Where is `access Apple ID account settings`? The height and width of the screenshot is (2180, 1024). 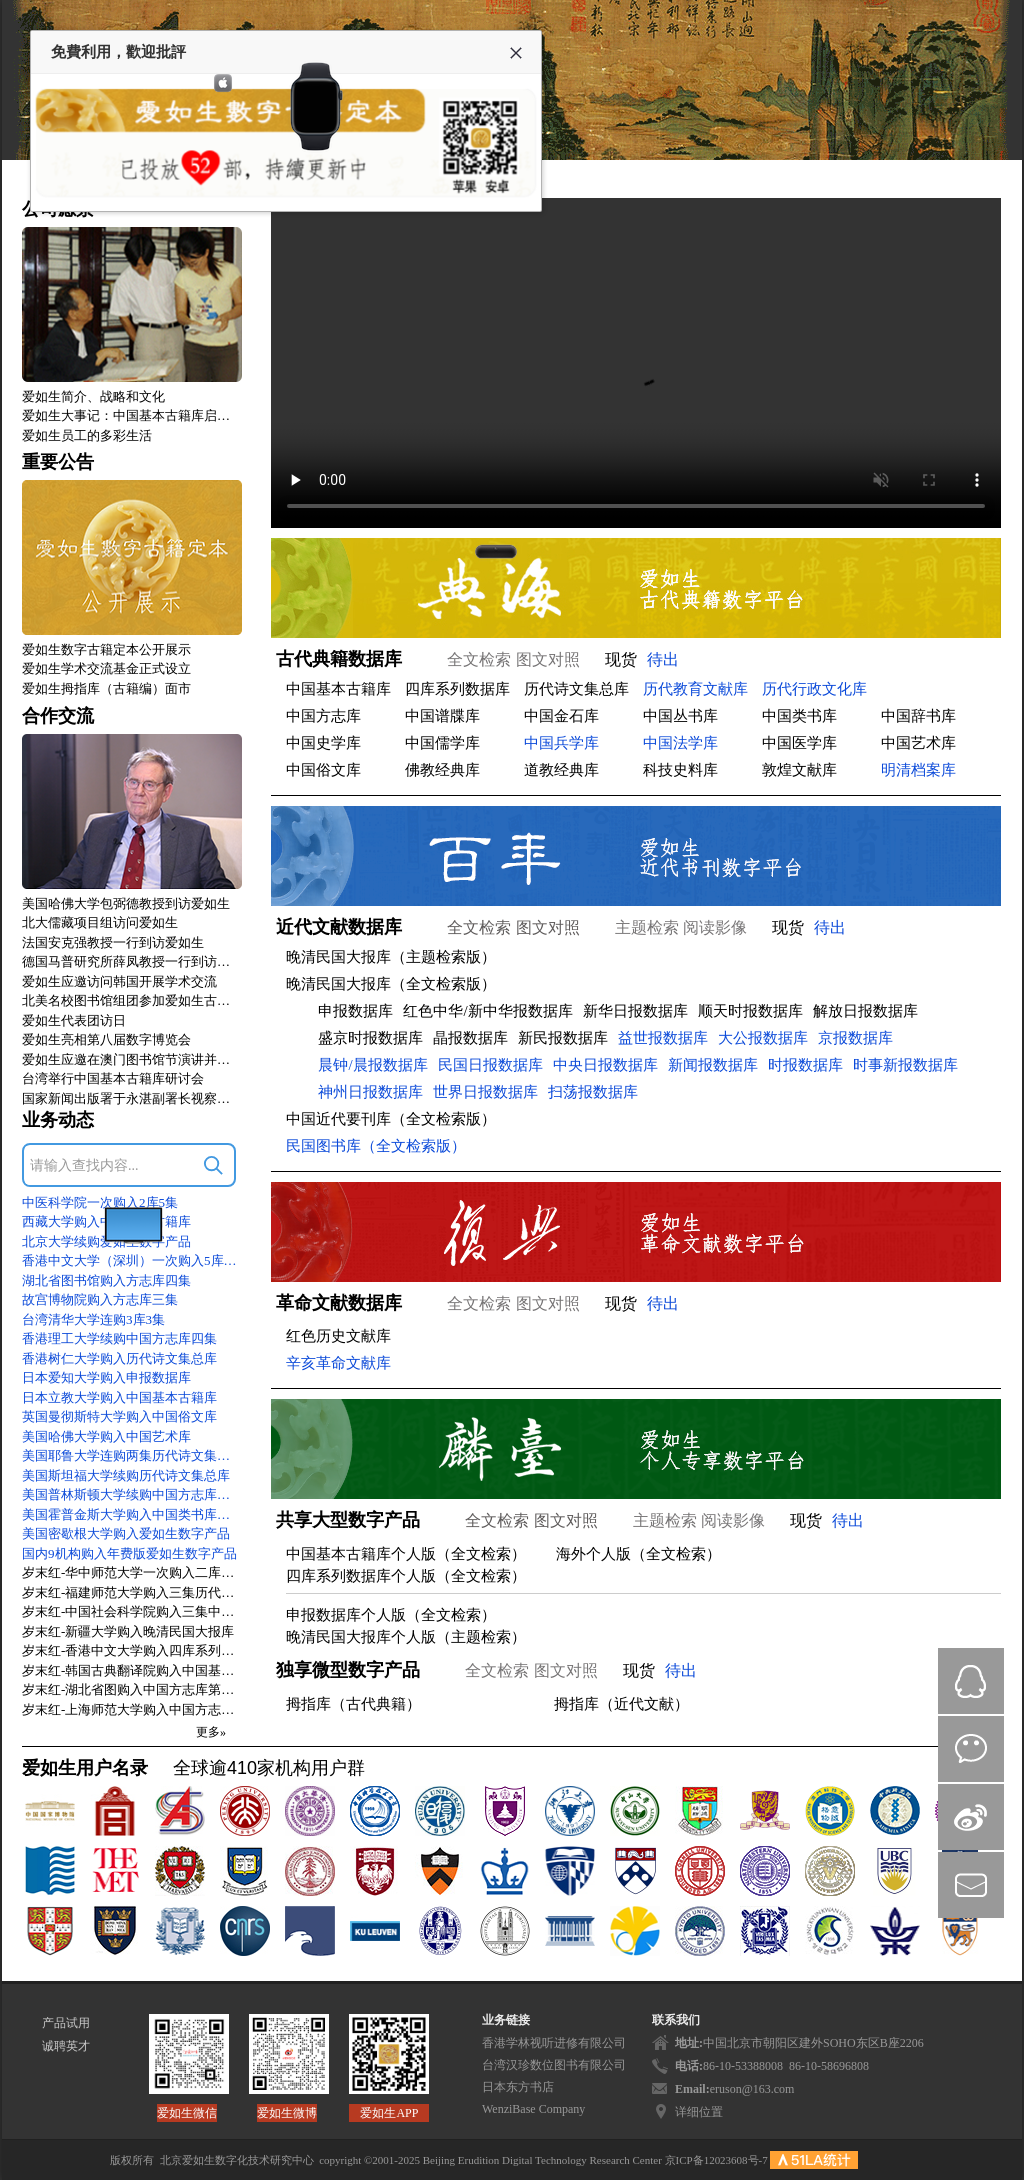
access Apple ID account settings is located at coordinates (223, 83).